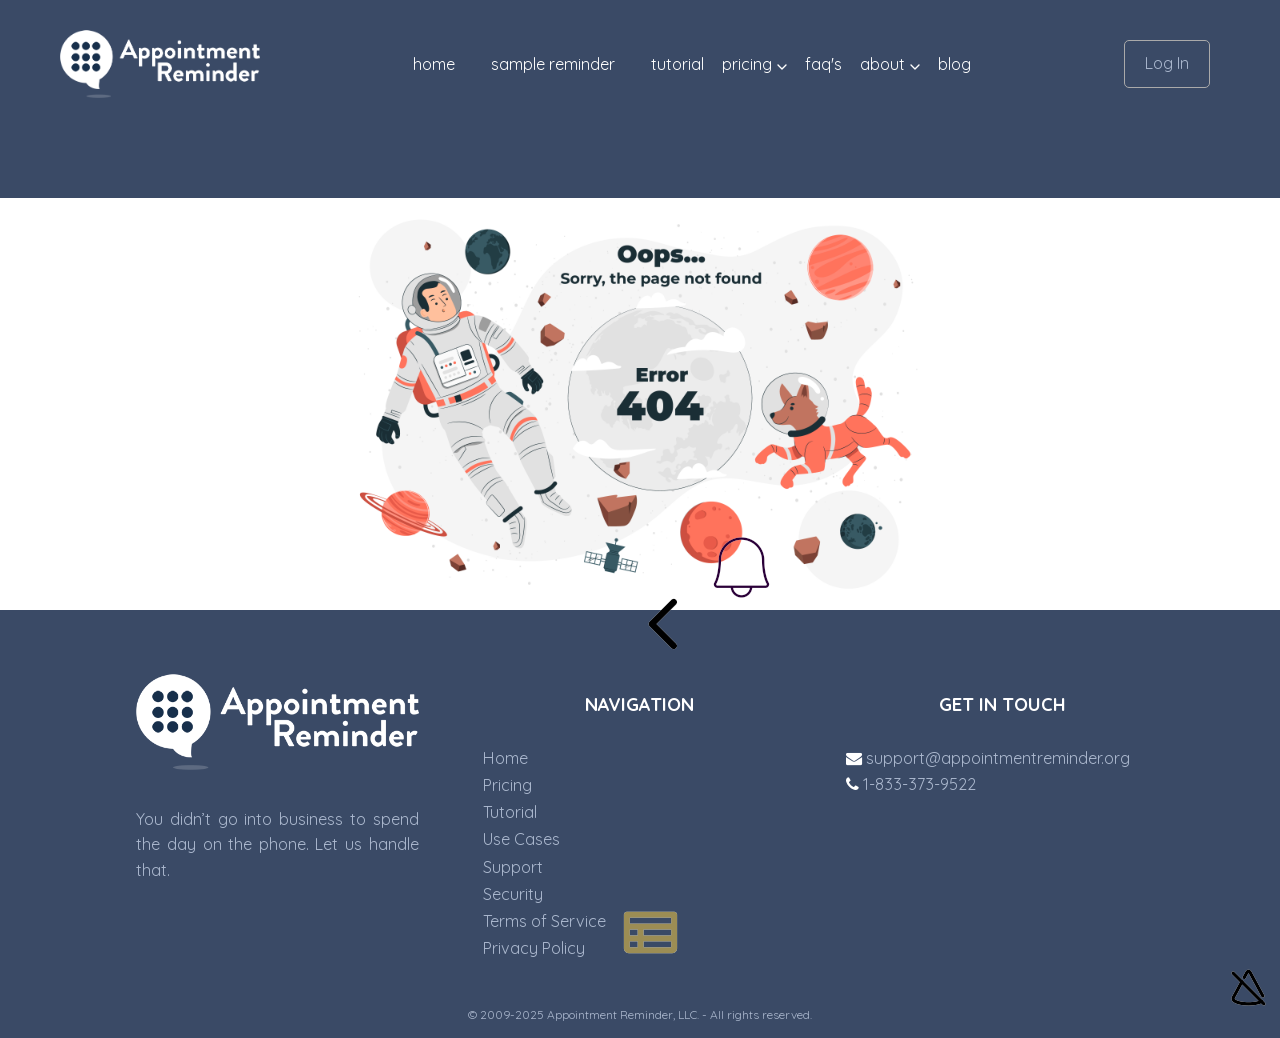 Image resolution: width=1280 pixels, height=1038 pixels. I want to click on go back to the previous screen, so click(665, 624).